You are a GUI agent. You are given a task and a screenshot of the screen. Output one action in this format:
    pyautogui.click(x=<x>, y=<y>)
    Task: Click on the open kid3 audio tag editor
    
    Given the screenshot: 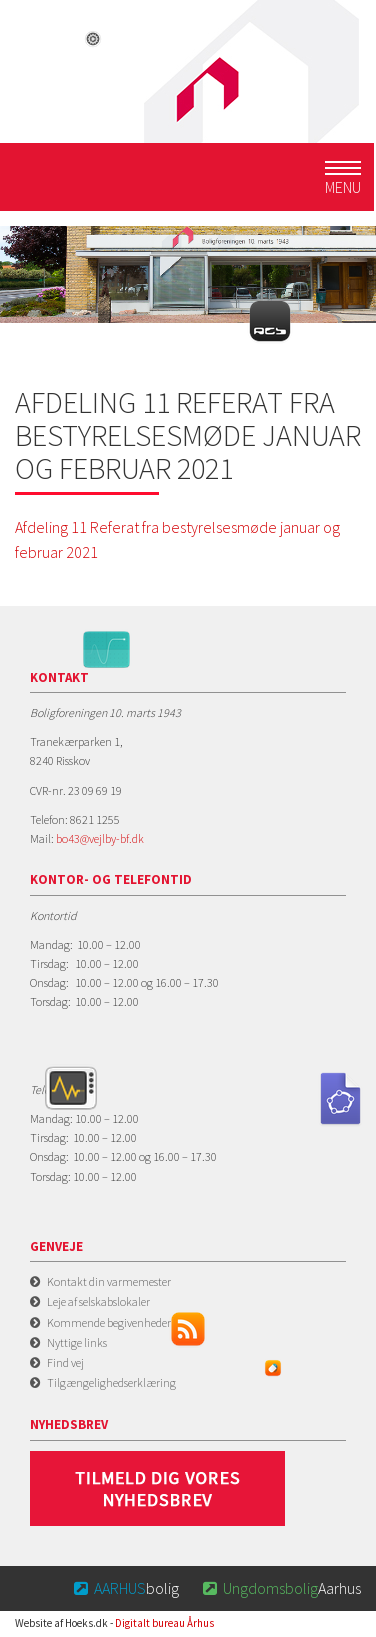 What is the action you would take?
    pyautogui.click(x=273, y=1368)
    